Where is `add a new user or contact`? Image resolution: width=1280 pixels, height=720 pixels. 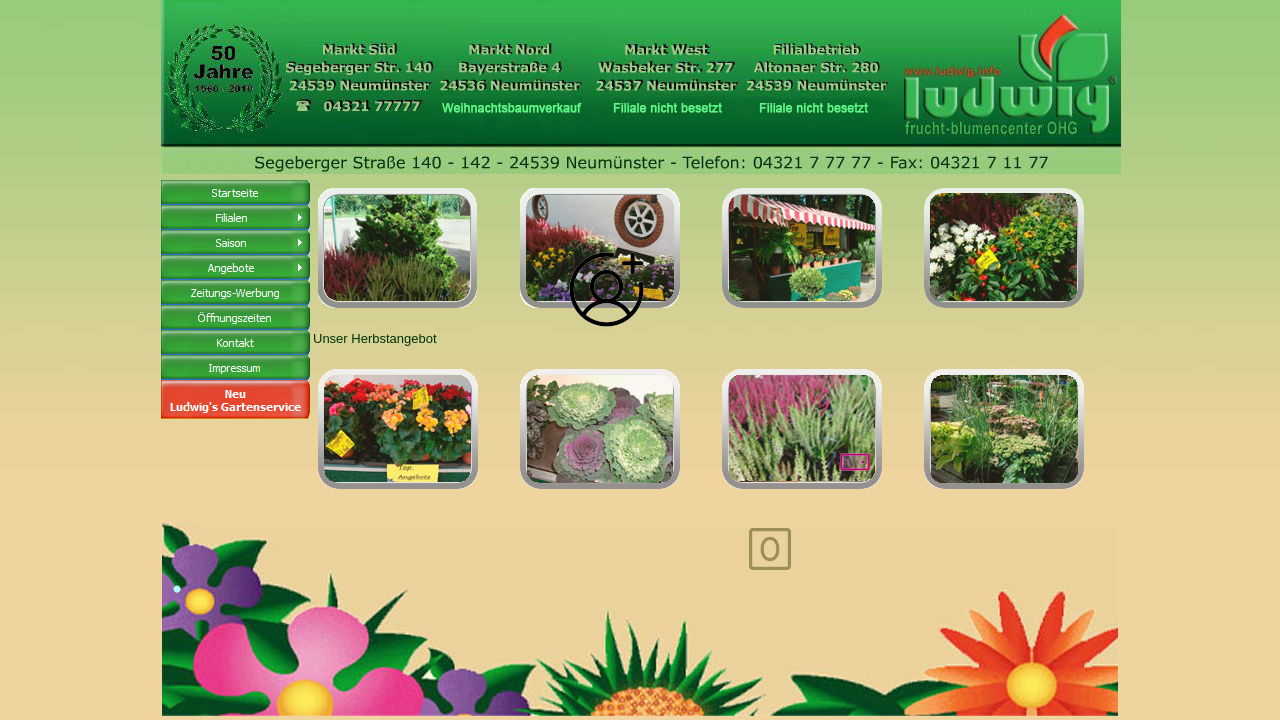 add a new user or contact is located at coordinates (606, 289).